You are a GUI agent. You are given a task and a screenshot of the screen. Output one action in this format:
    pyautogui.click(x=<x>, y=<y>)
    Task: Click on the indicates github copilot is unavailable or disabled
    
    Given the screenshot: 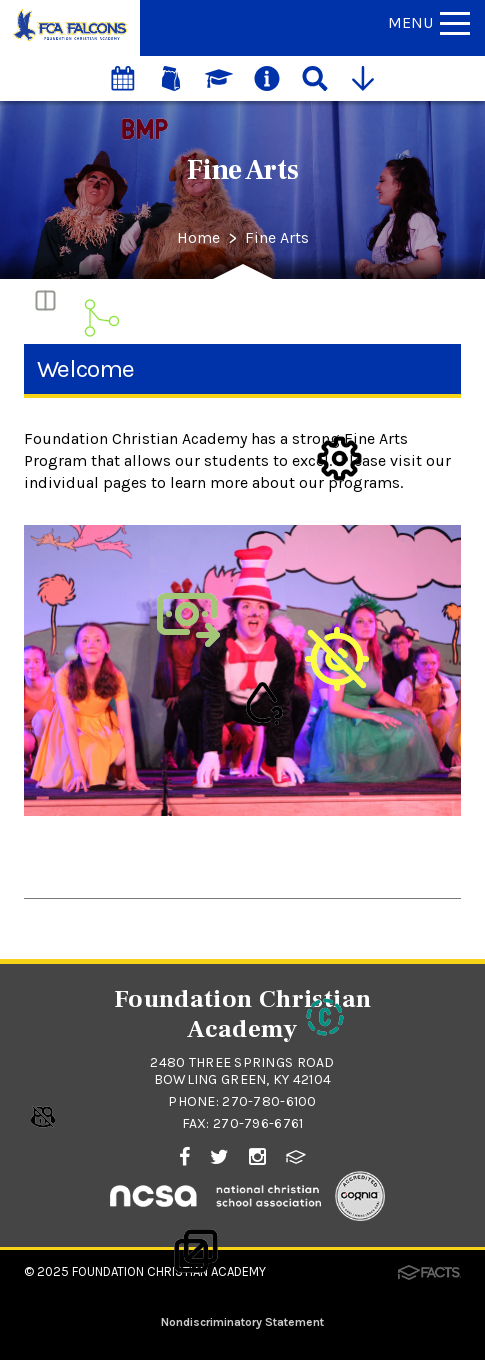 What is the action you would take?
    pyautogui.click(x=43, y=1117)
    